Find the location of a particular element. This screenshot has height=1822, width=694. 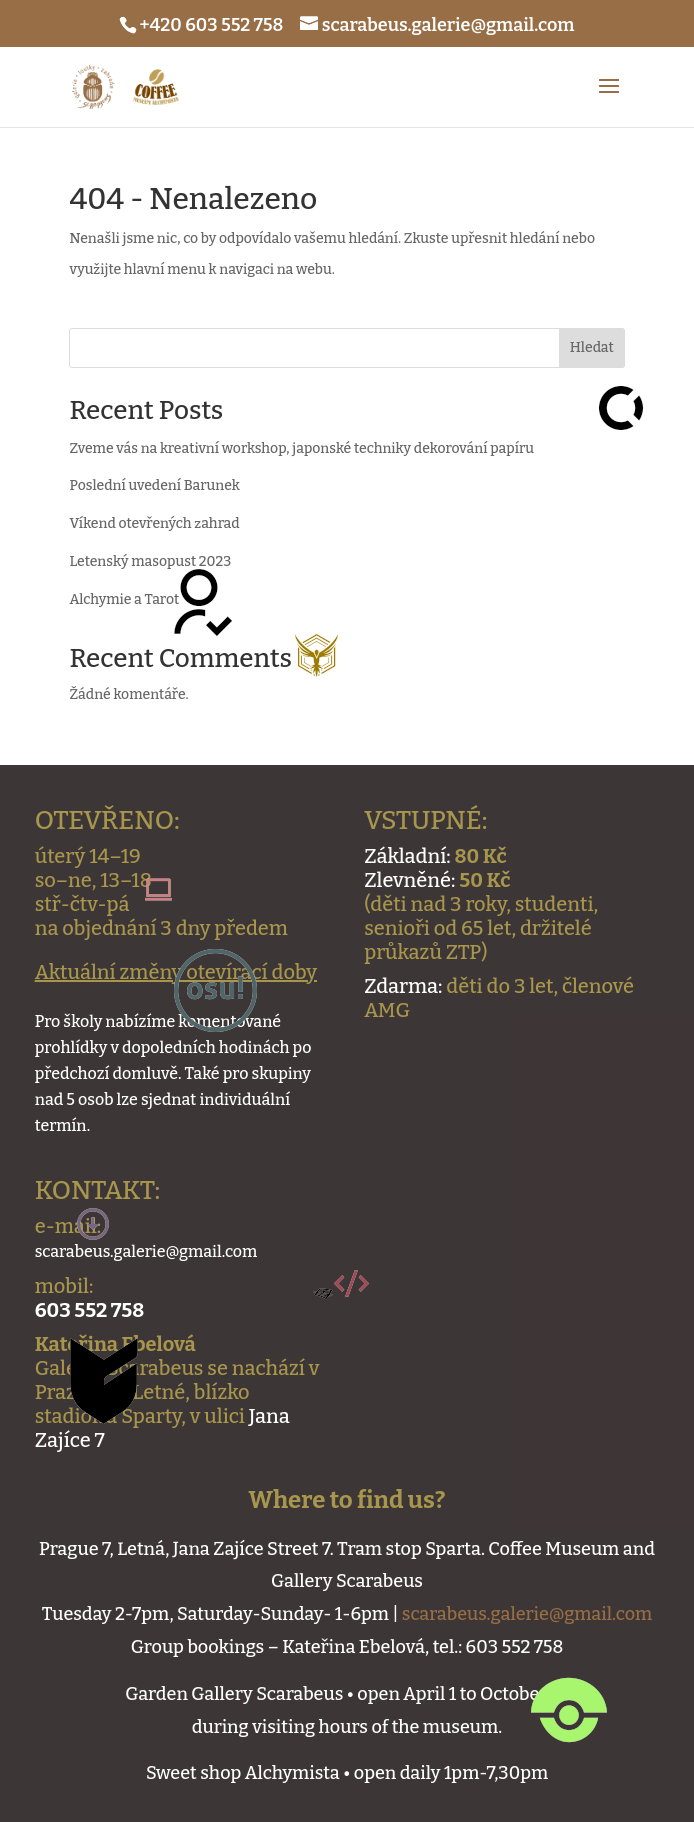

view on macbook or laptop device is located at coordinates (158, 889).